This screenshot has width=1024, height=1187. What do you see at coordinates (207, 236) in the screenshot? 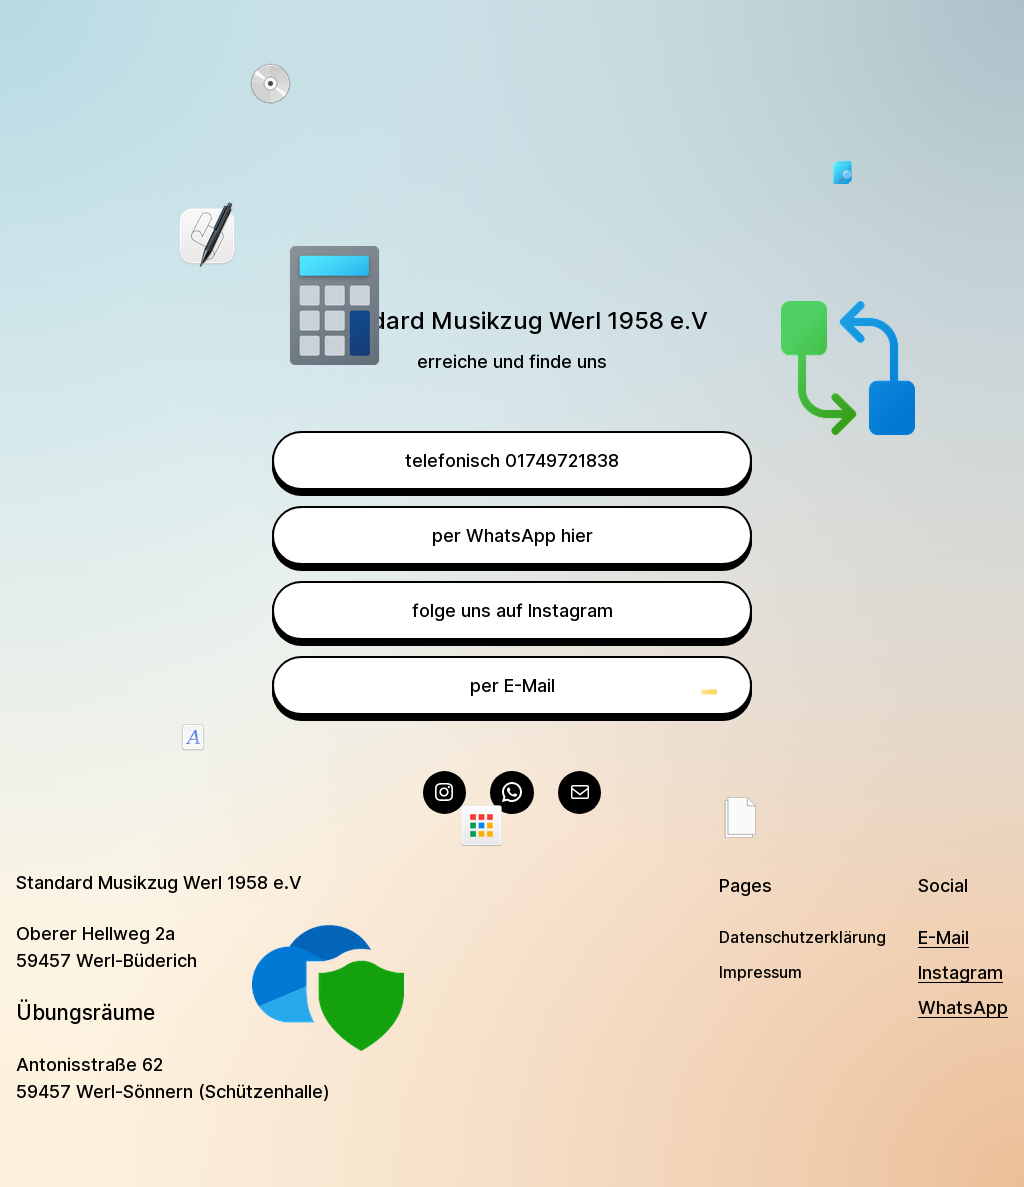
I see `open script editor to write or edit automation scripts` at bounding box center [207, 236].